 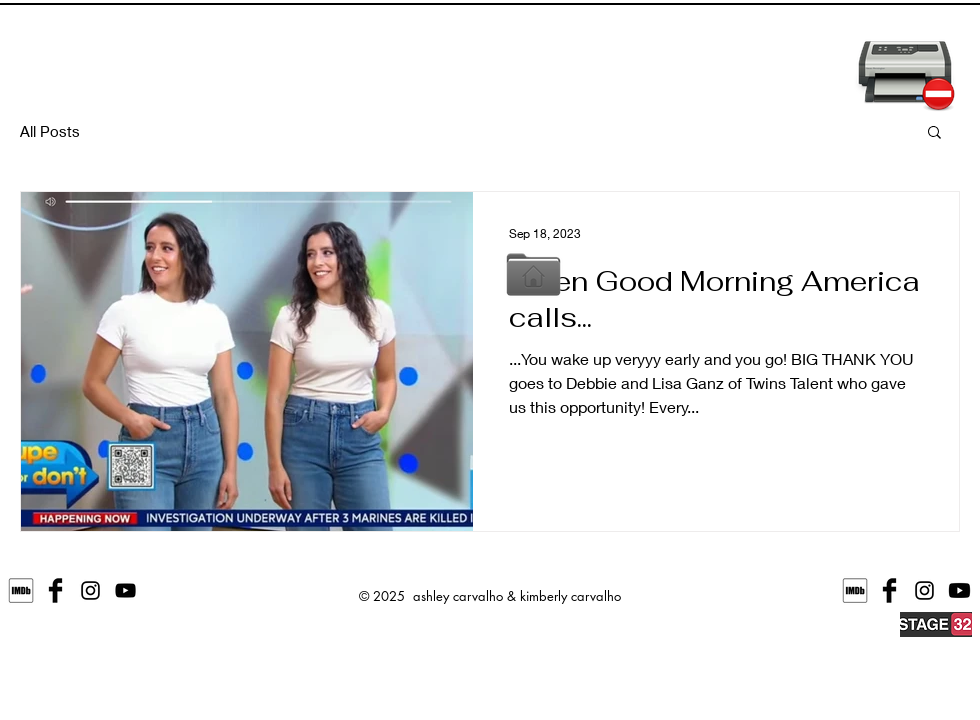 I want to click on indicates a printer error or malfunction, so click(x=905, y=70).